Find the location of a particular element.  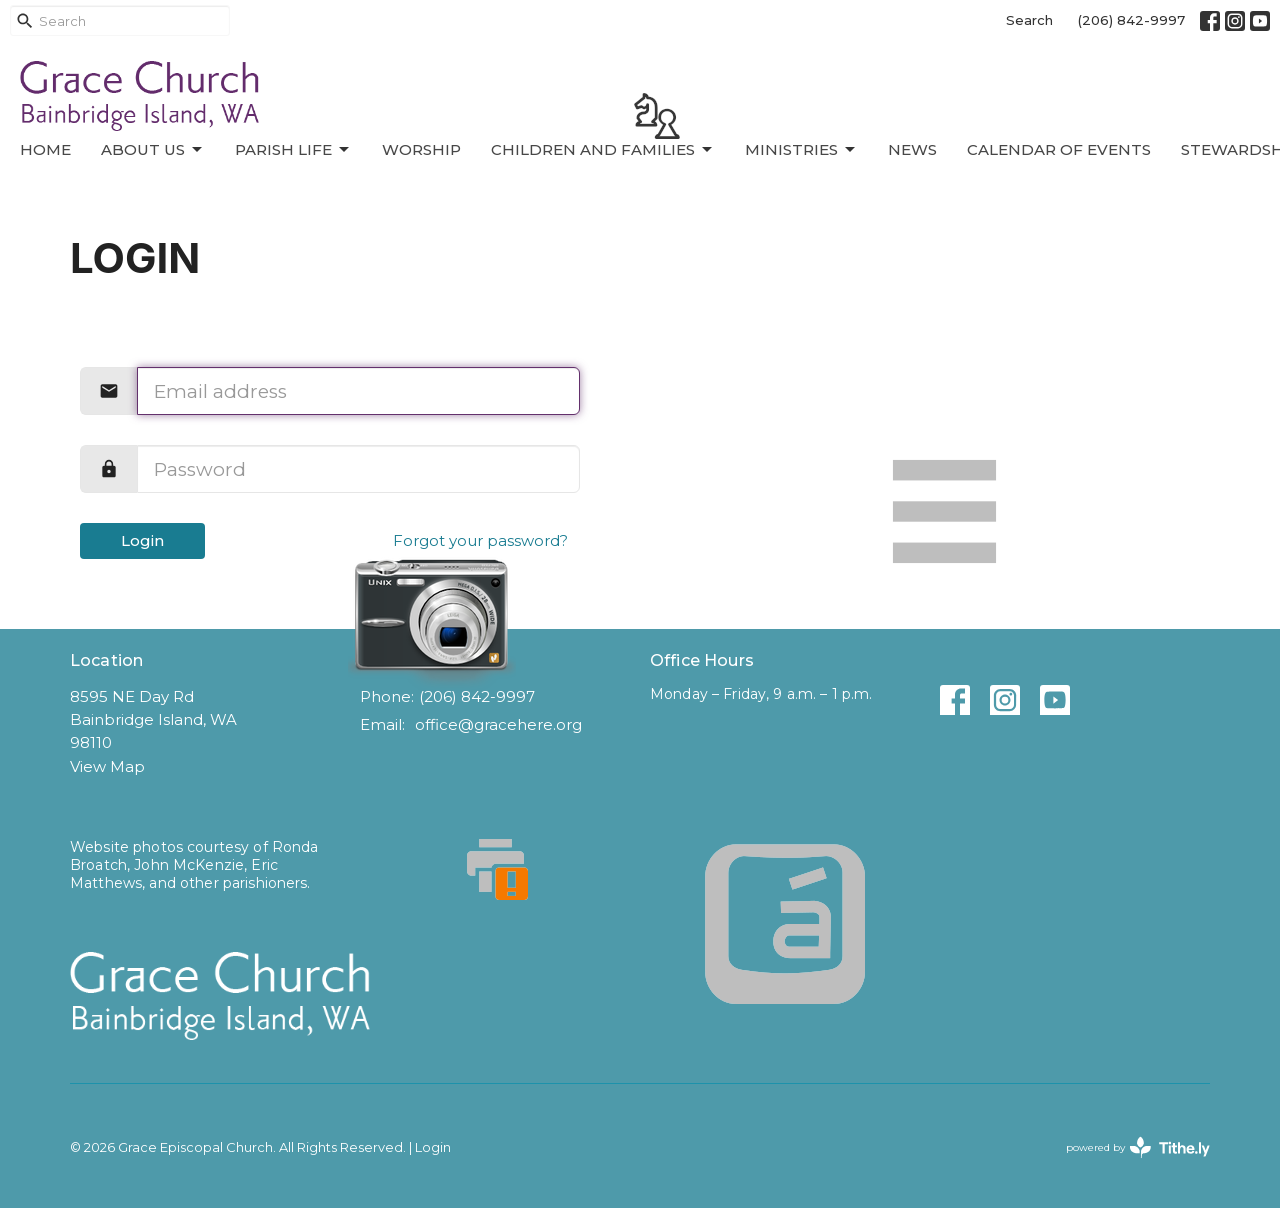

open camera to take a photo is located at coordinates (432, 609).